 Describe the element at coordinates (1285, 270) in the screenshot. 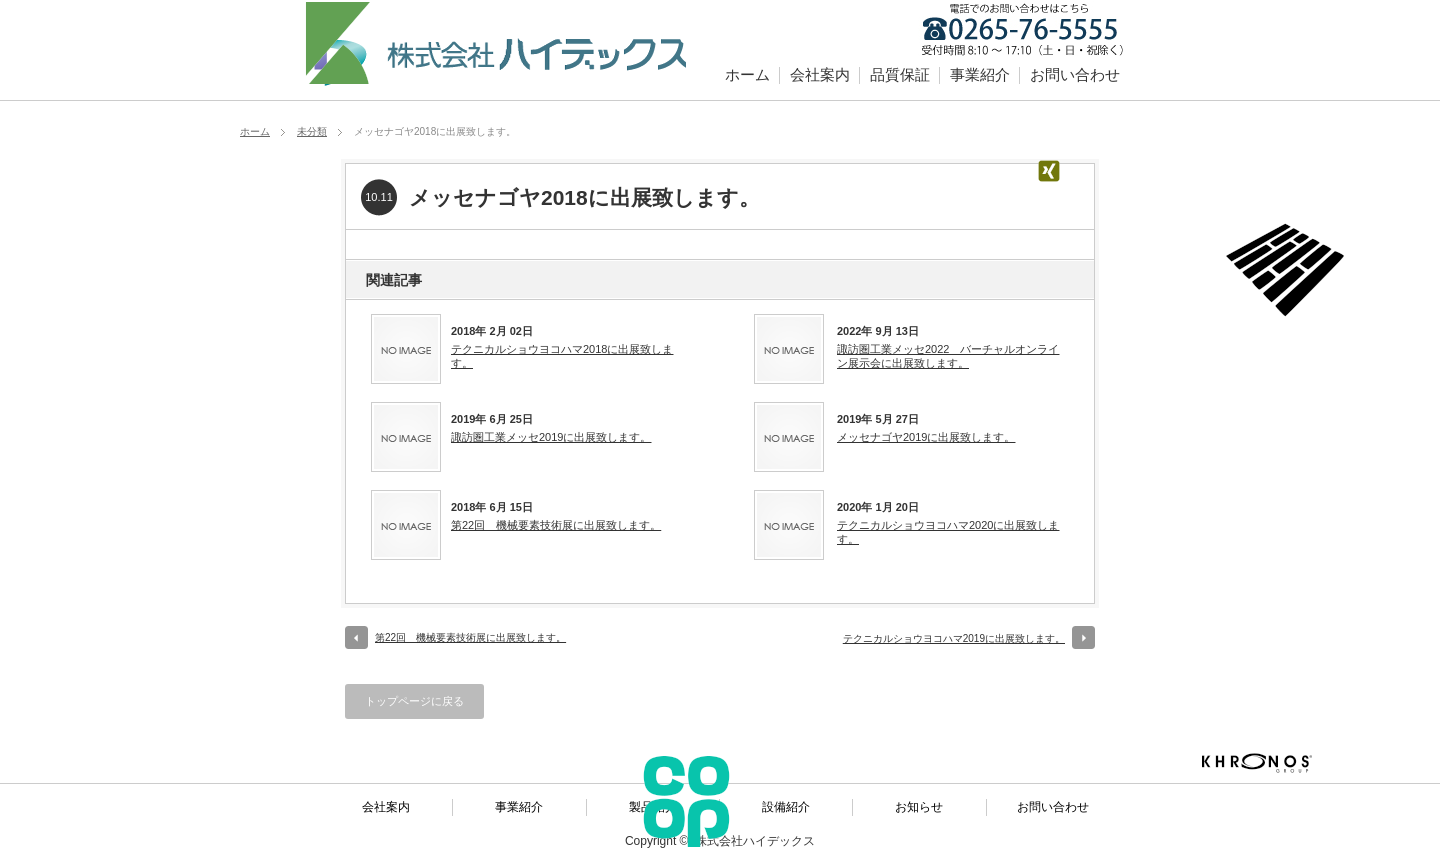

I see `Apache Parquet logo` at that location.